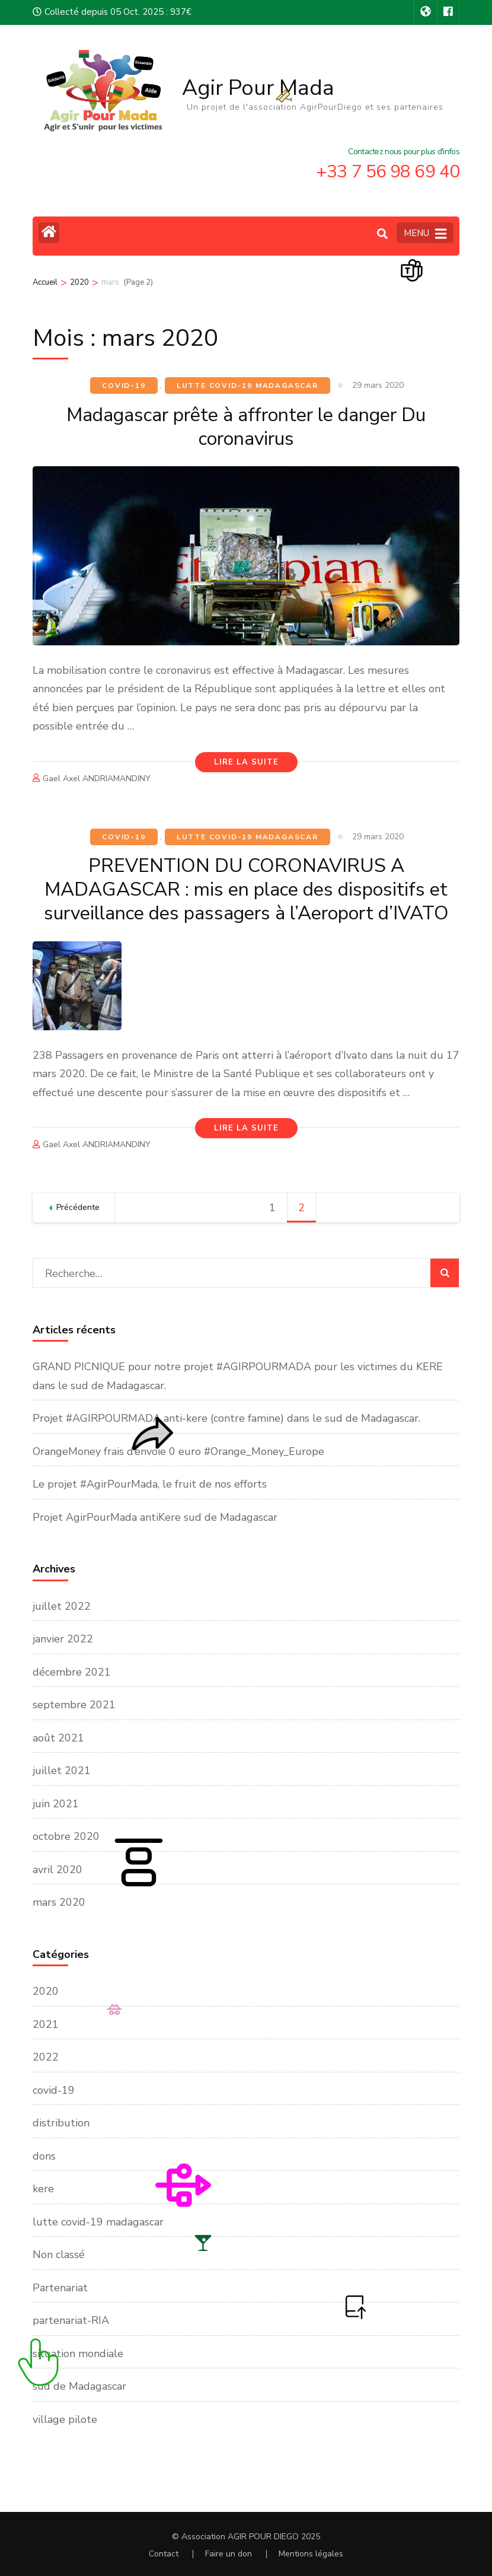  What do you see at coordinates (354, 2307) in the screenshot?
I see `push changes to a repository` at bounding box center [354, 2307].